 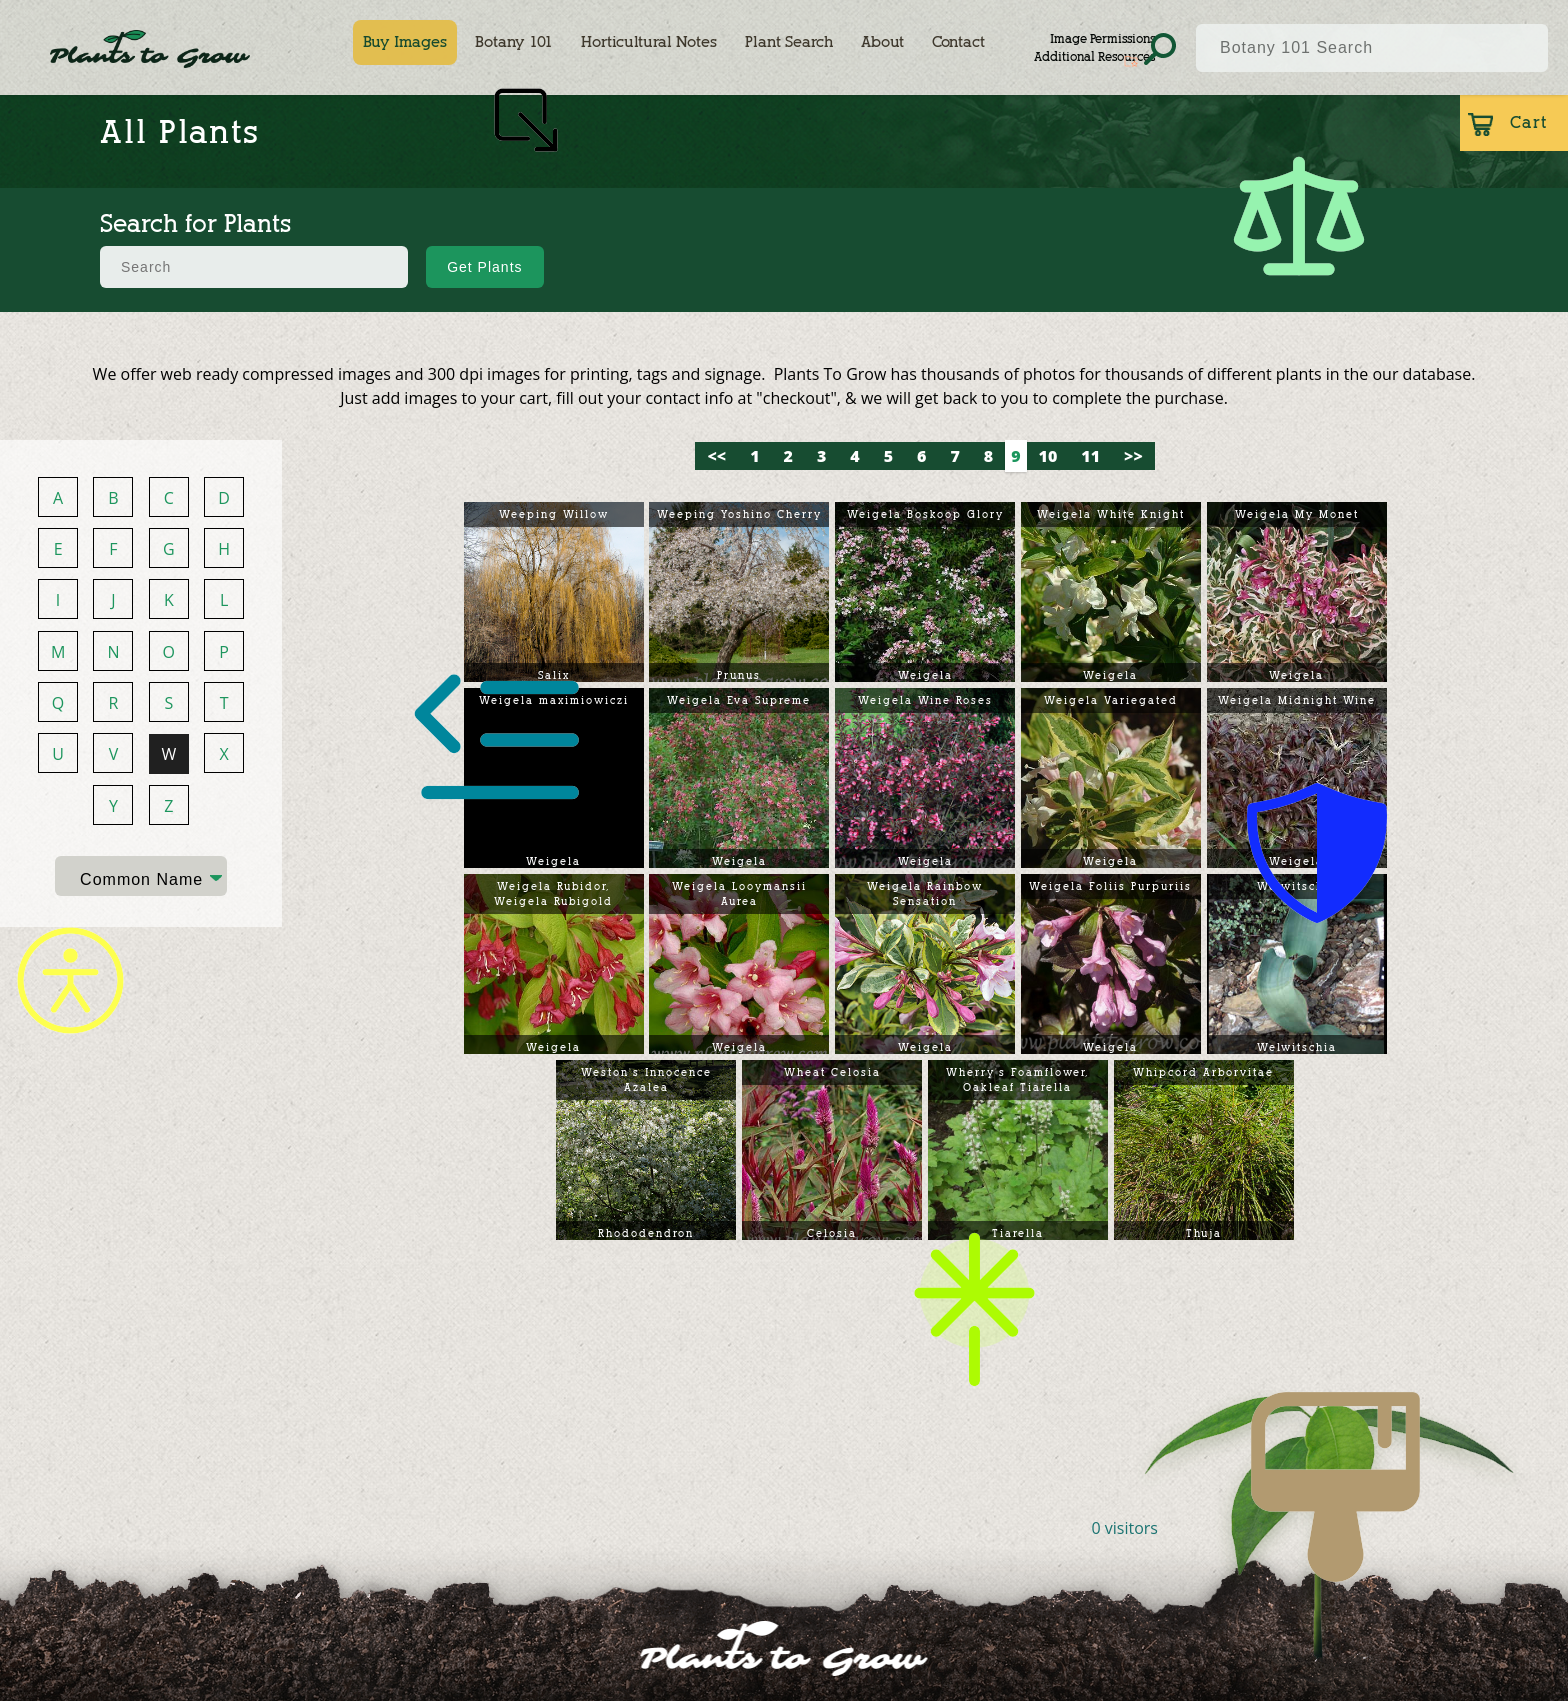 I want to click on access your starred or favorite folder, so click(x=1131, y=61).